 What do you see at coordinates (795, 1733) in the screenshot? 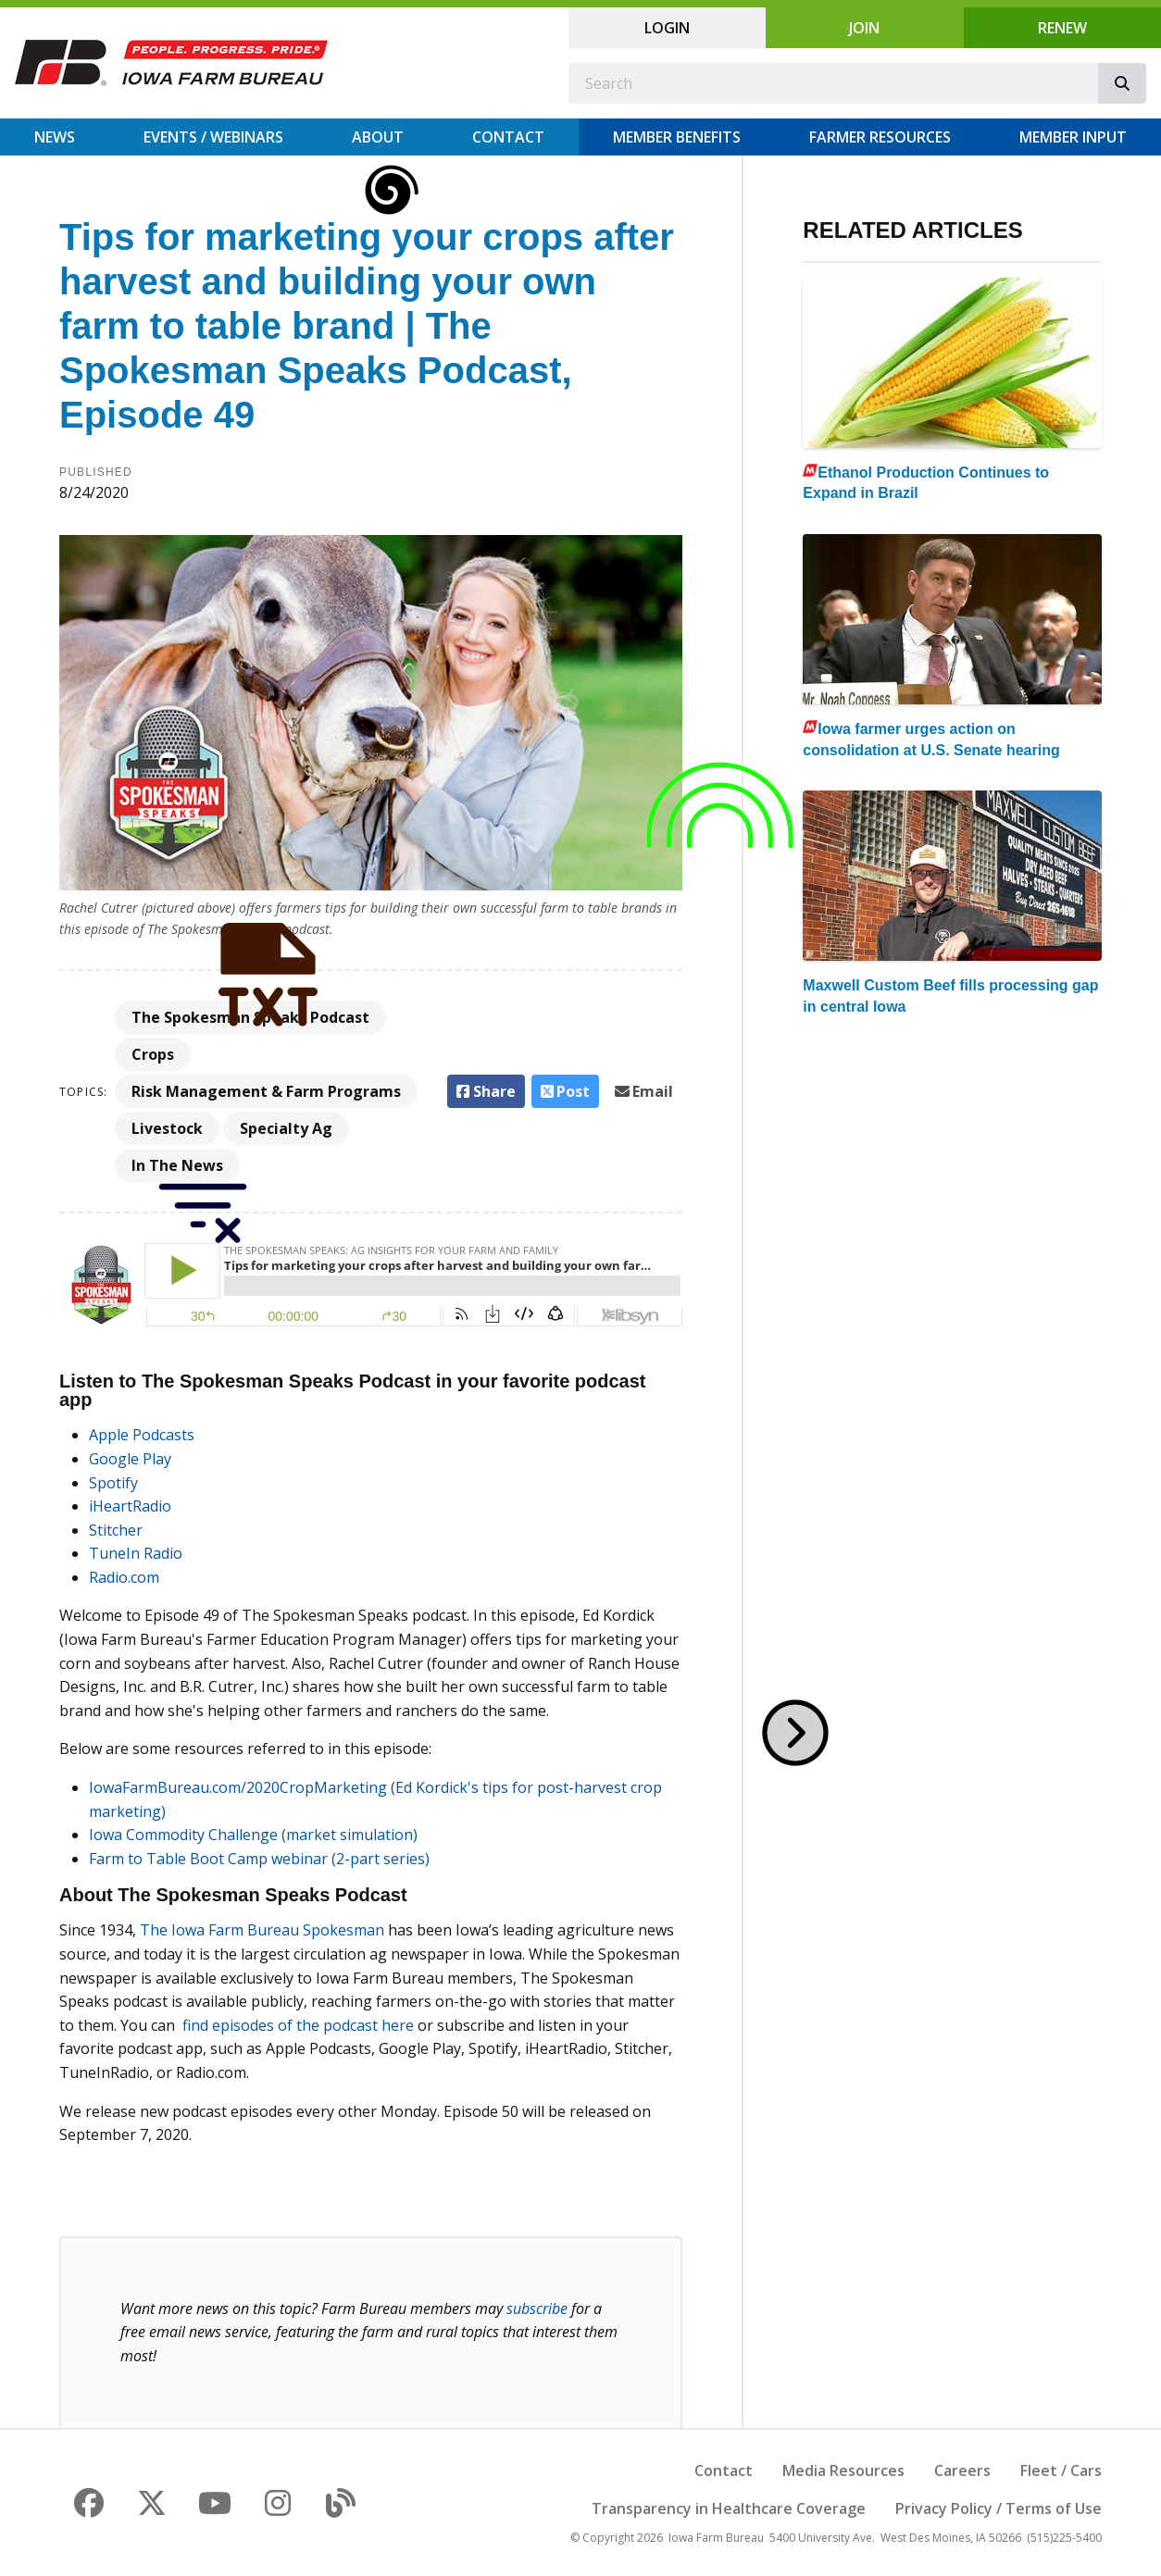
I see `go to next item or screen` at bounding box center [795, 1733].